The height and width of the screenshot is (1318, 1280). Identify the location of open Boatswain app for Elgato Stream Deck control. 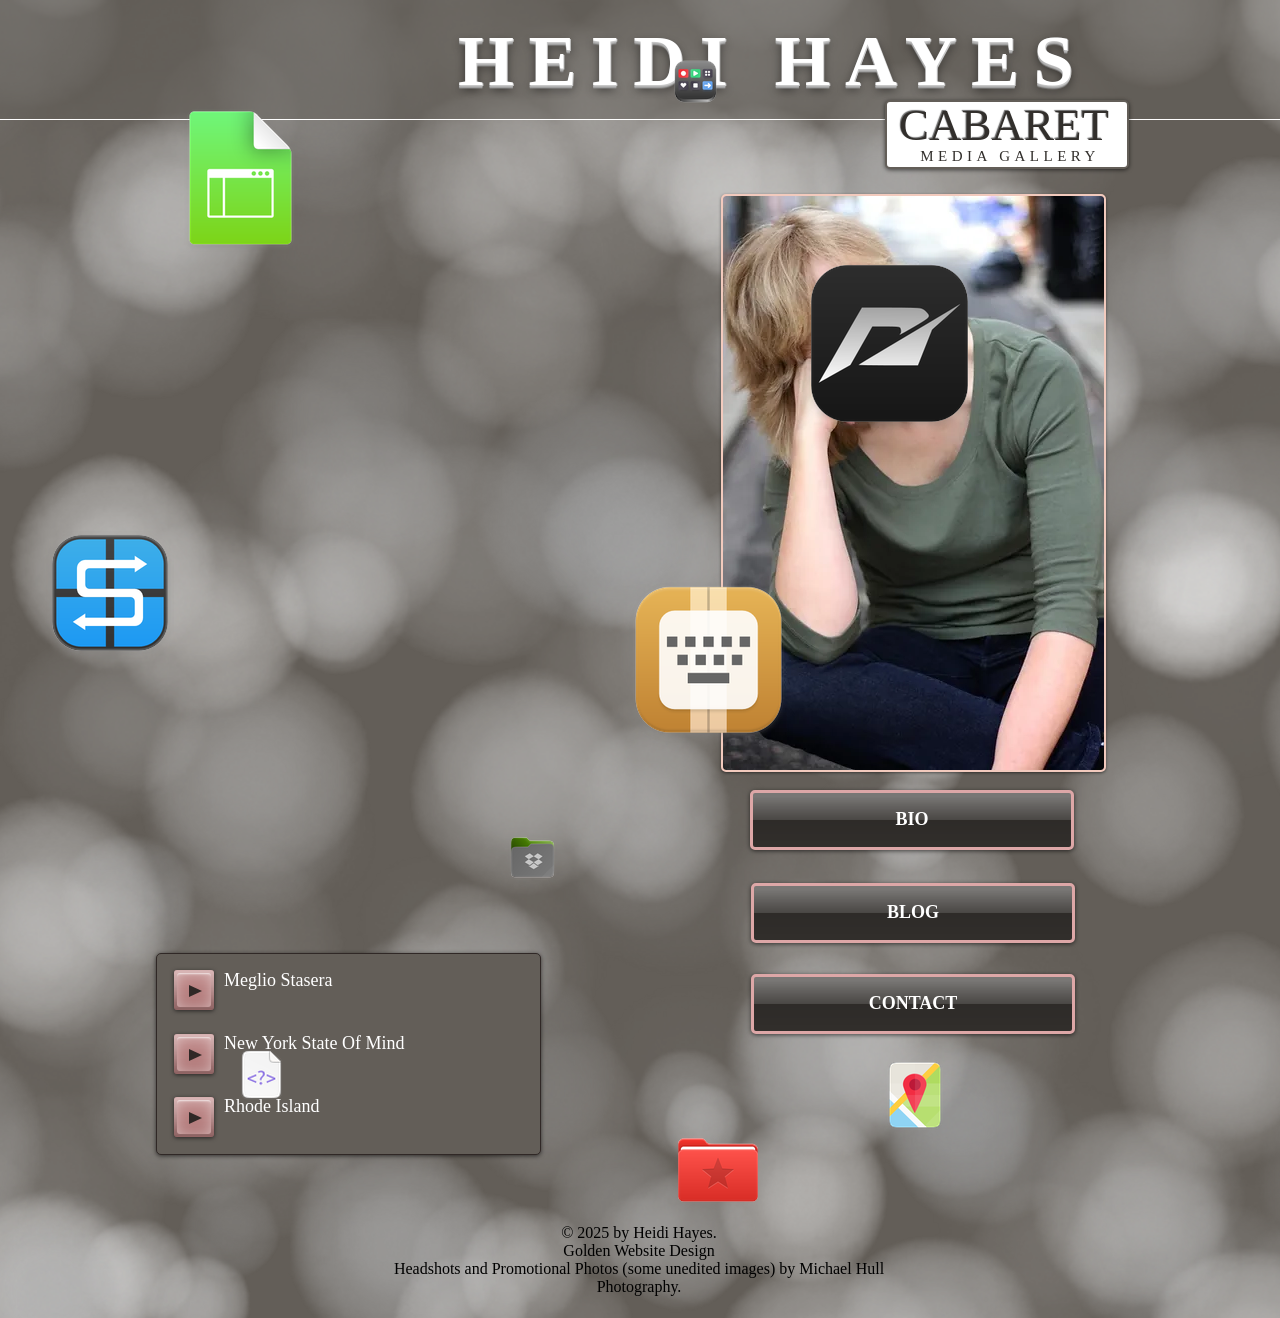
(695, 81).